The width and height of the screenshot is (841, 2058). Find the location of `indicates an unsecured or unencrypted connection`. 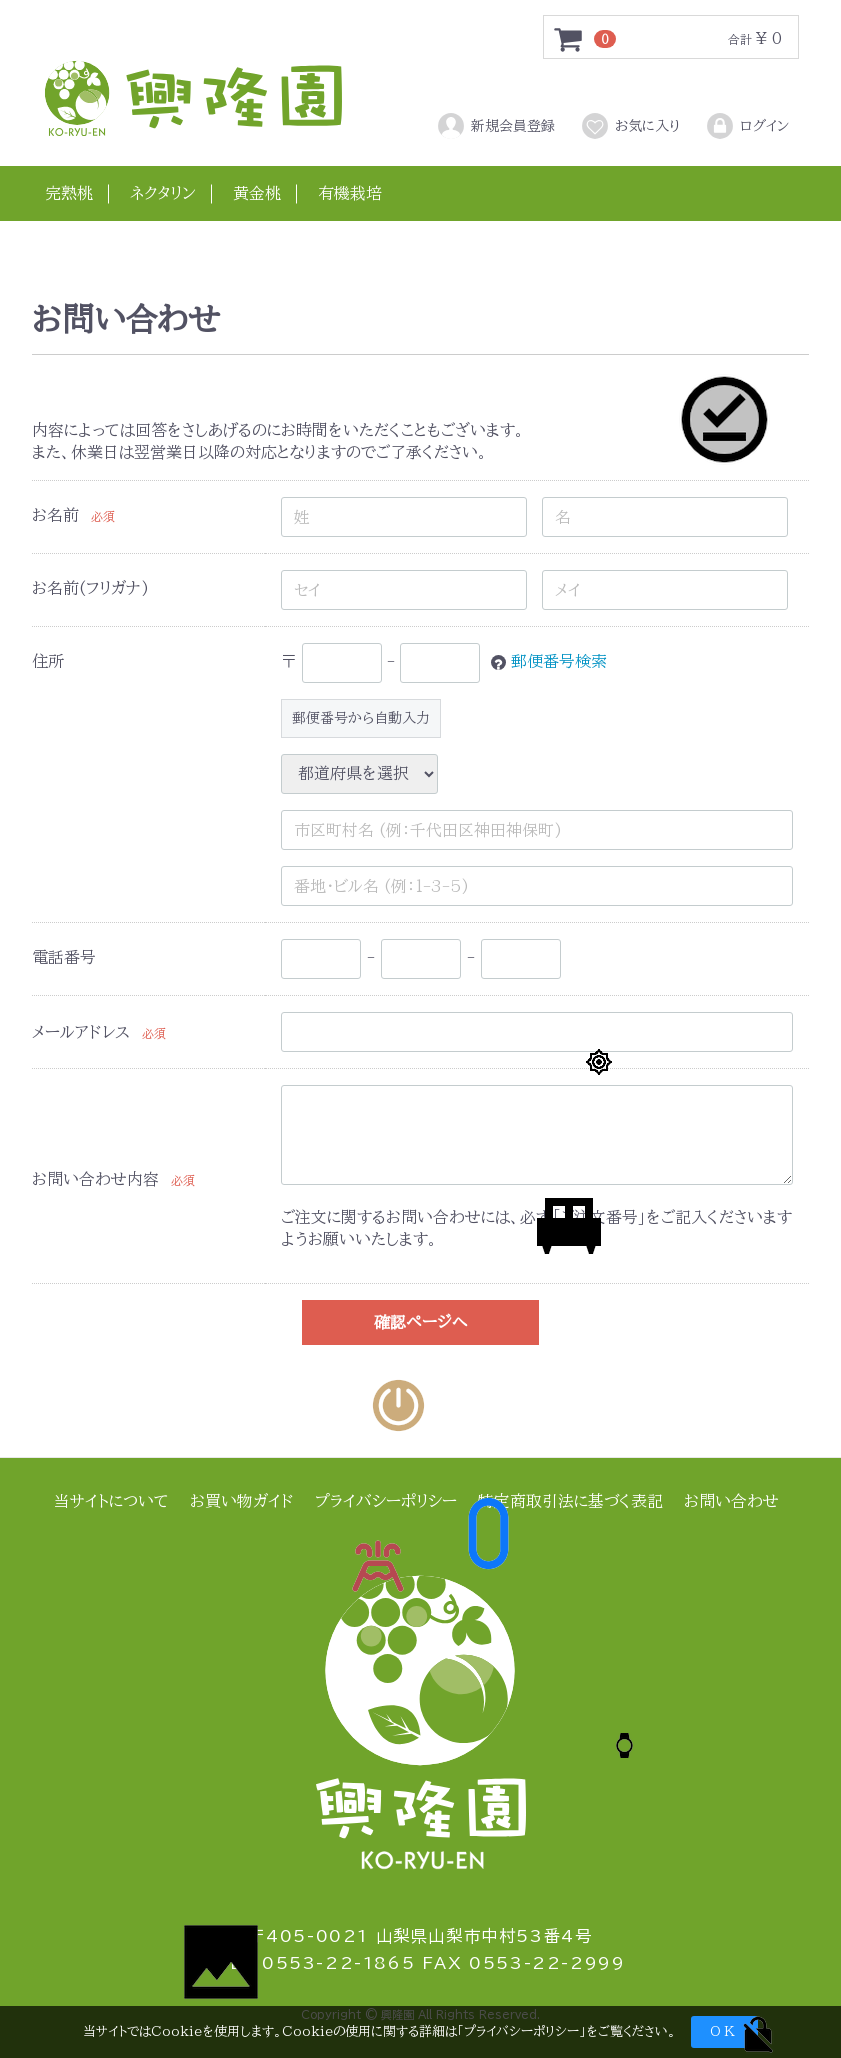

indicates an unsecured or unencrypted connection is located at coordinates (758, 2035).